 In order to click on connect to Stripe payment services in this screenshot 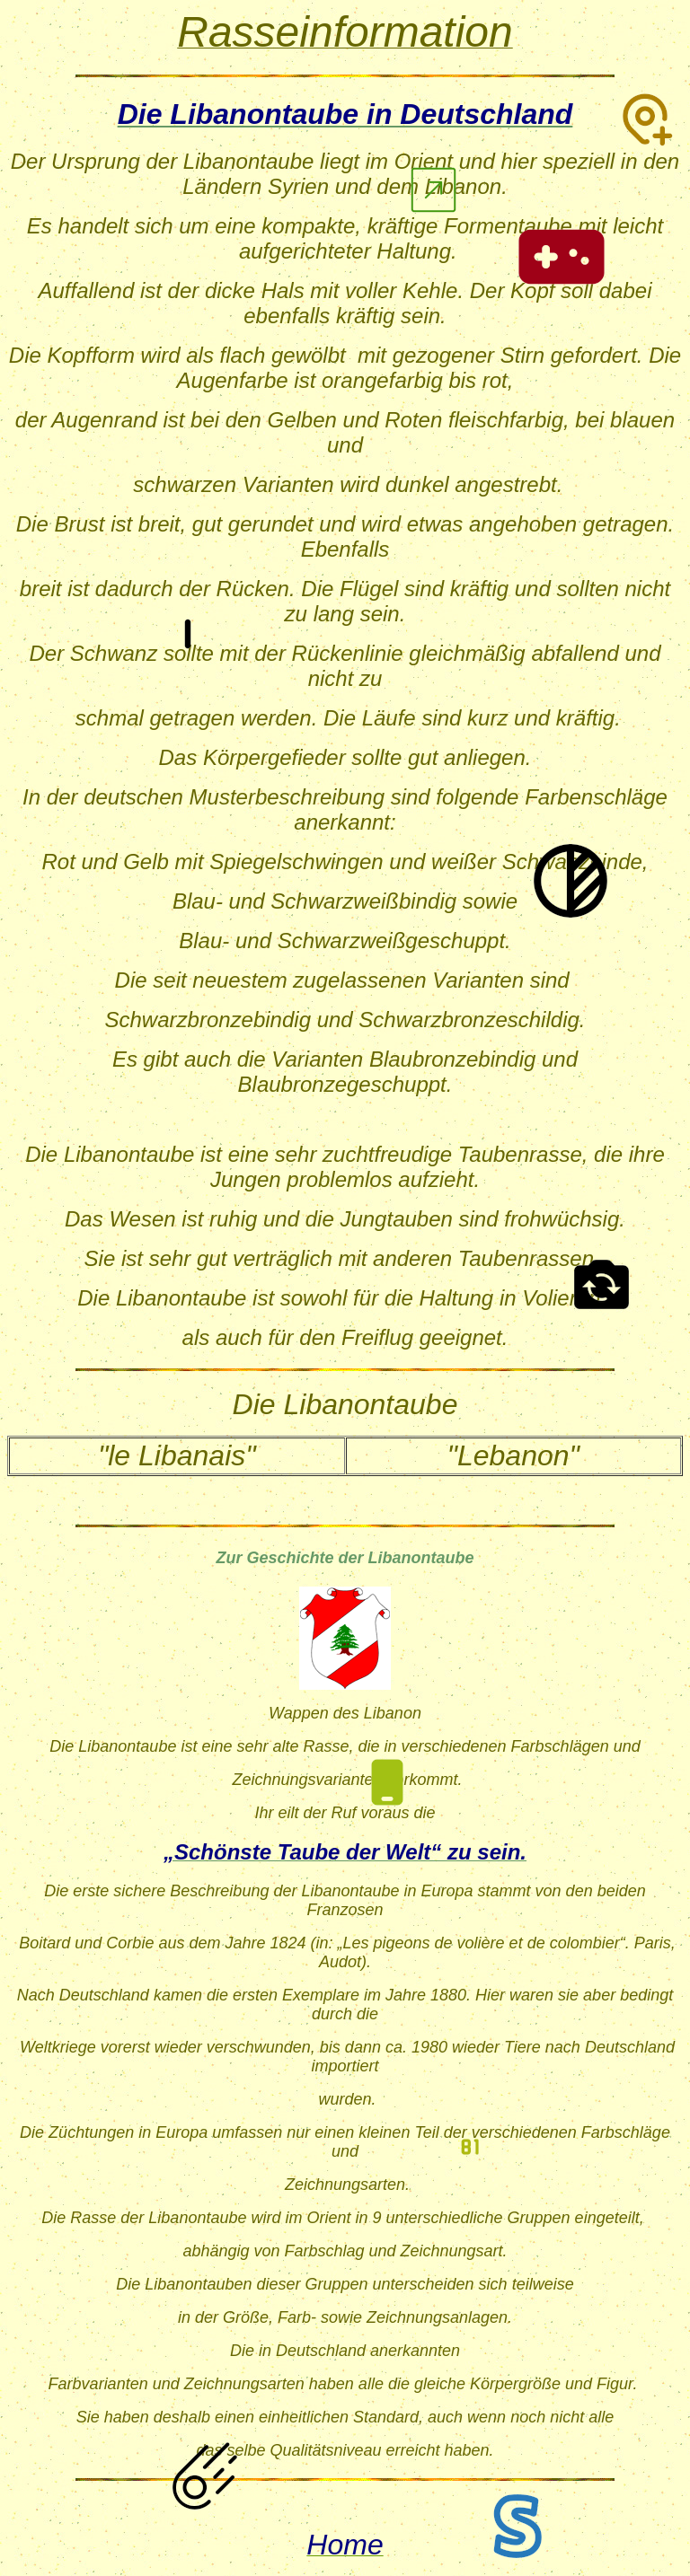, I will do `click(516, 2526)`.